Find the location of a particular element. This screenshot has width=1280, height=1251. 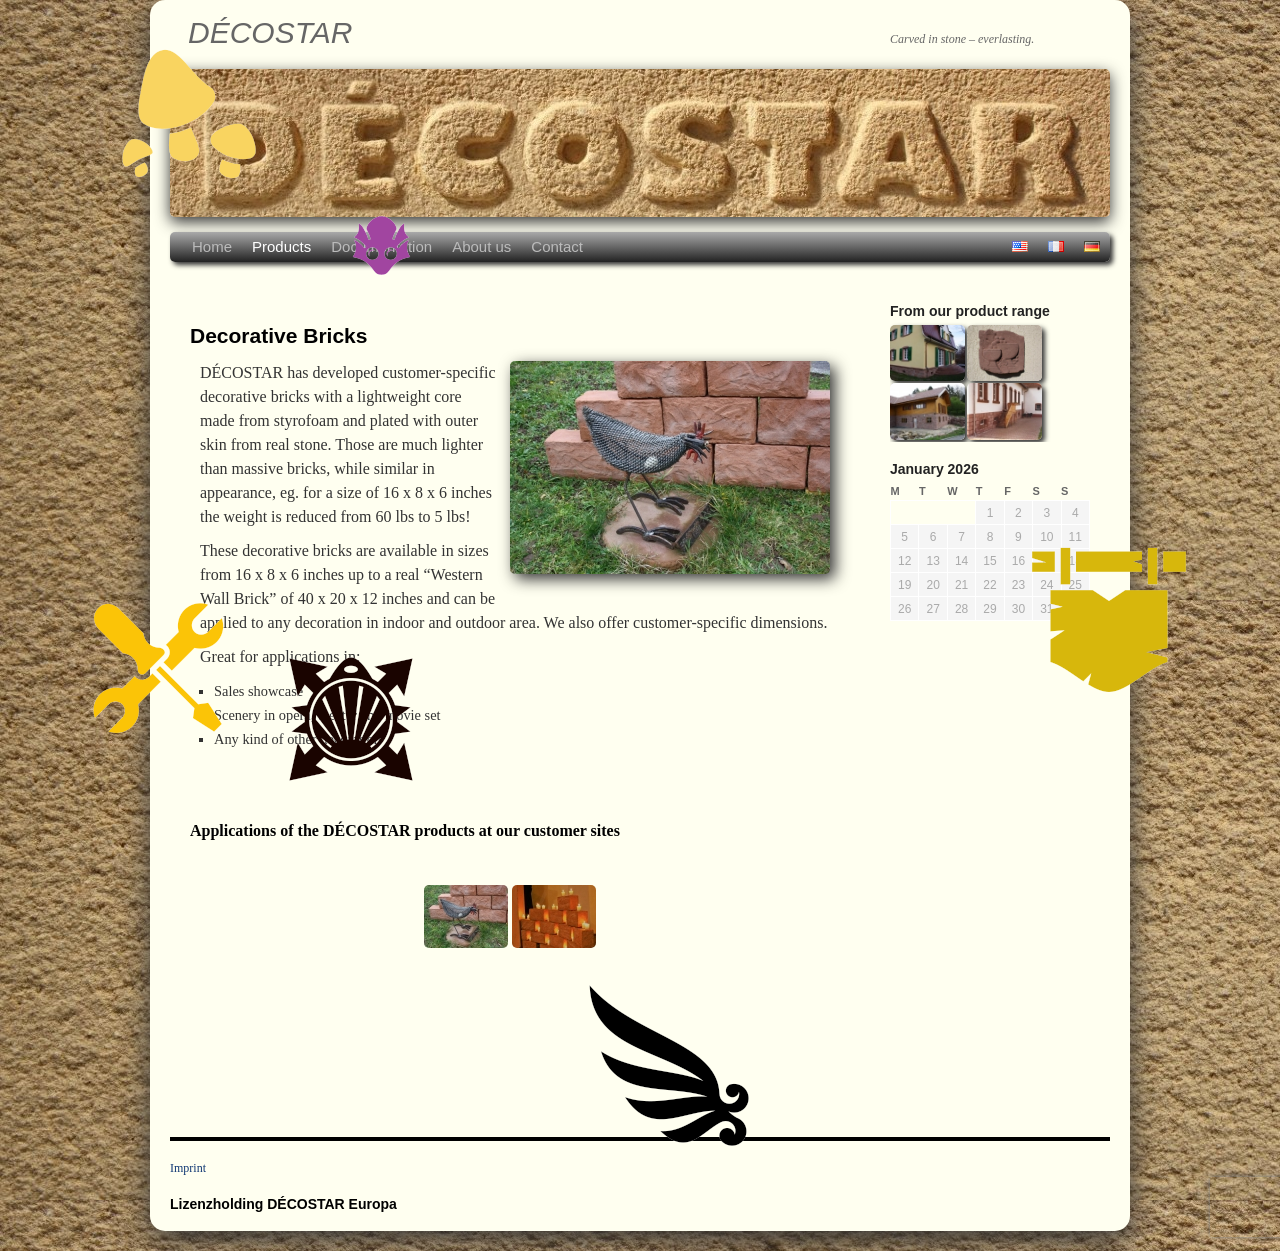

select triton or sea creature character is located at coordinates (381, 245).